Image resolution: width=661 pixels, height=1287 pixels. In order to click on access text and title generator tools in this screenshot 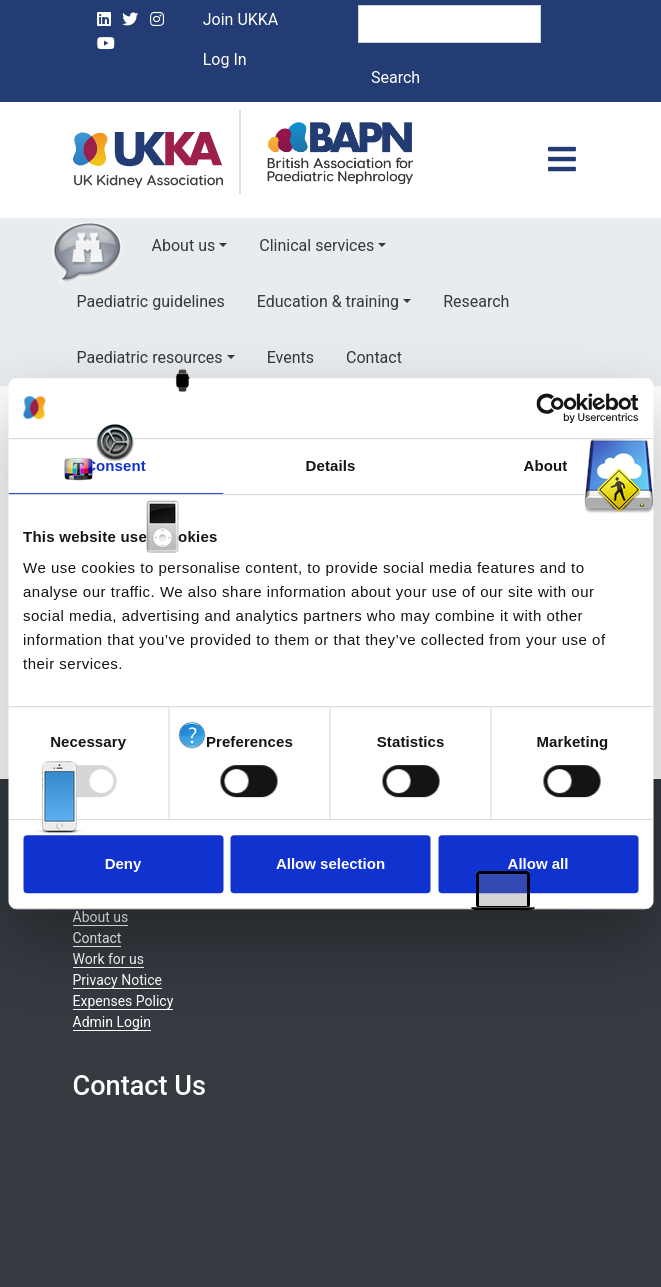, I will do `click(78, 470)`.